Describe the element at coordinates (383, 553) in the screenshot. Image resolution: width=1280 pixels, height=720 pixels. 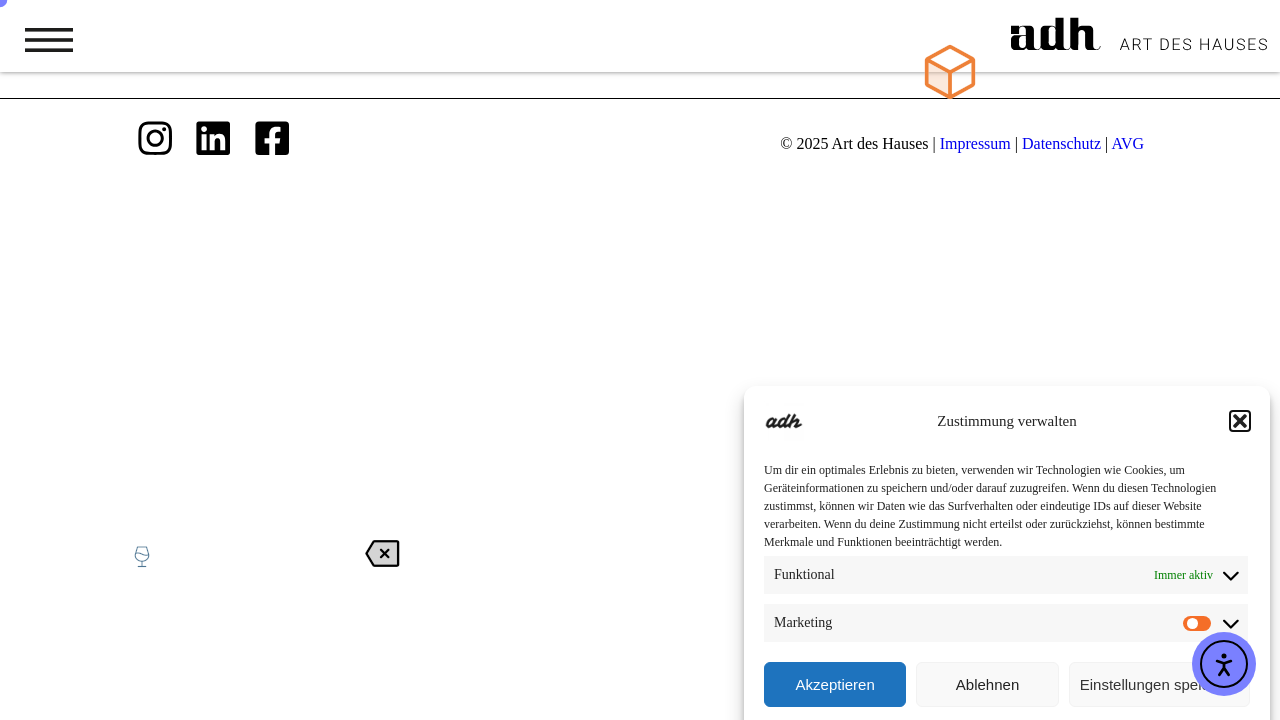
I see `delete the previous character` at that location.